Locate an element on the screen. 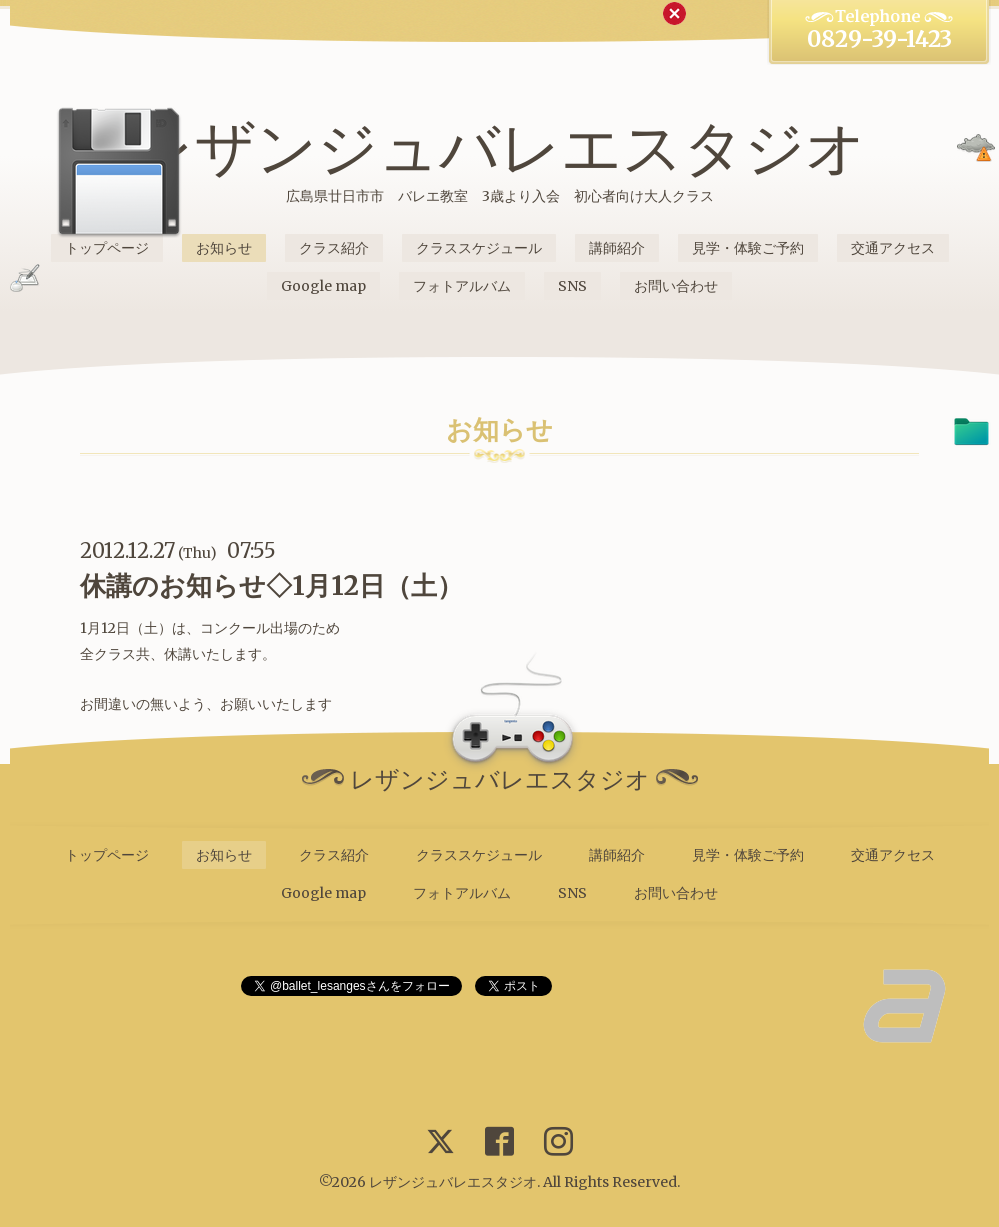 This screenshot has width=999, height=1227. configure gaming controller settings is located at coordinates (512, 711).